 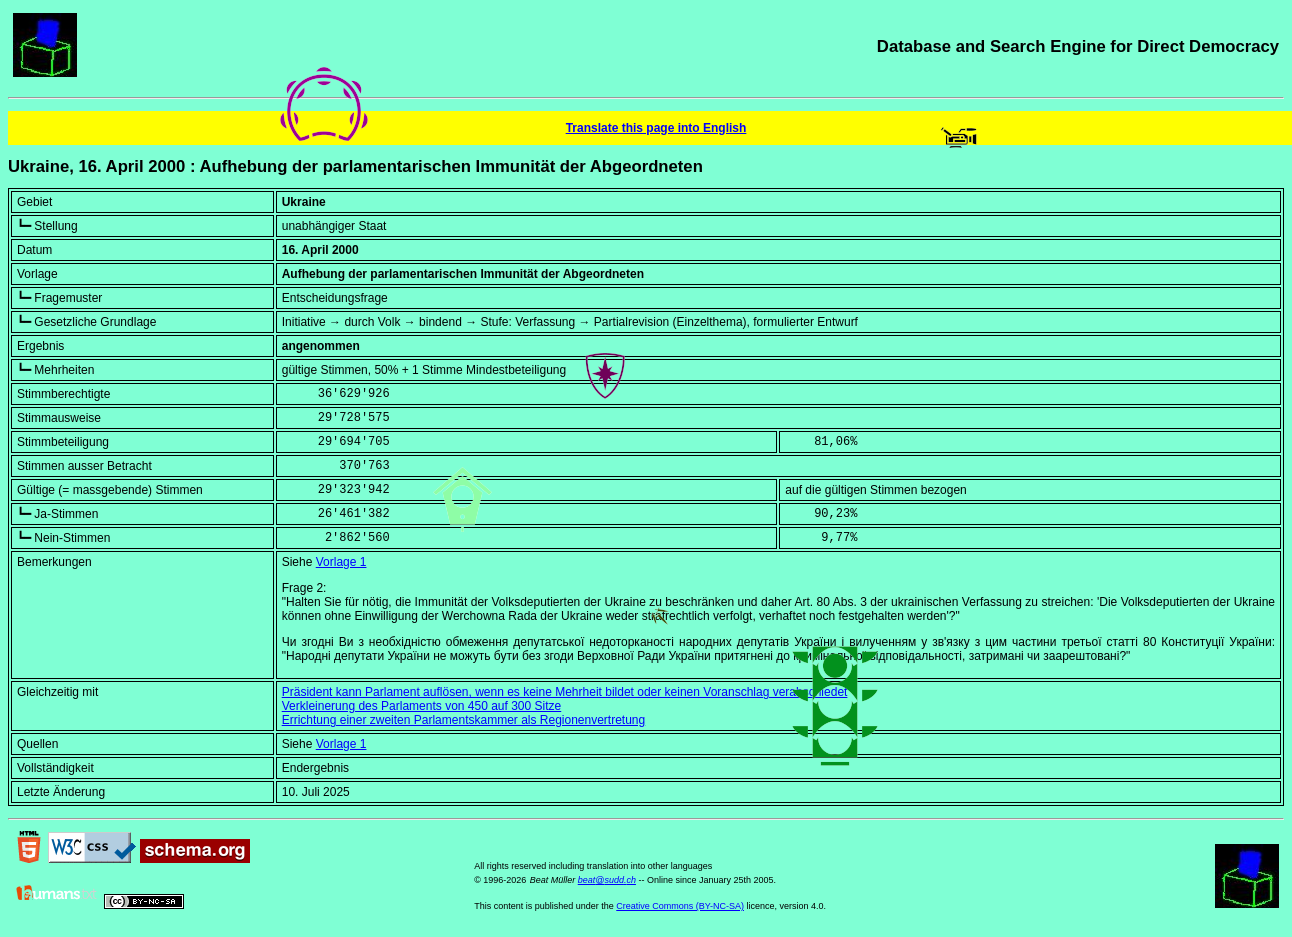 What do you see at coordinates (605, 376) in the screenshot?
I see `activate shield or defense mode` at bounding box center [605, 376].